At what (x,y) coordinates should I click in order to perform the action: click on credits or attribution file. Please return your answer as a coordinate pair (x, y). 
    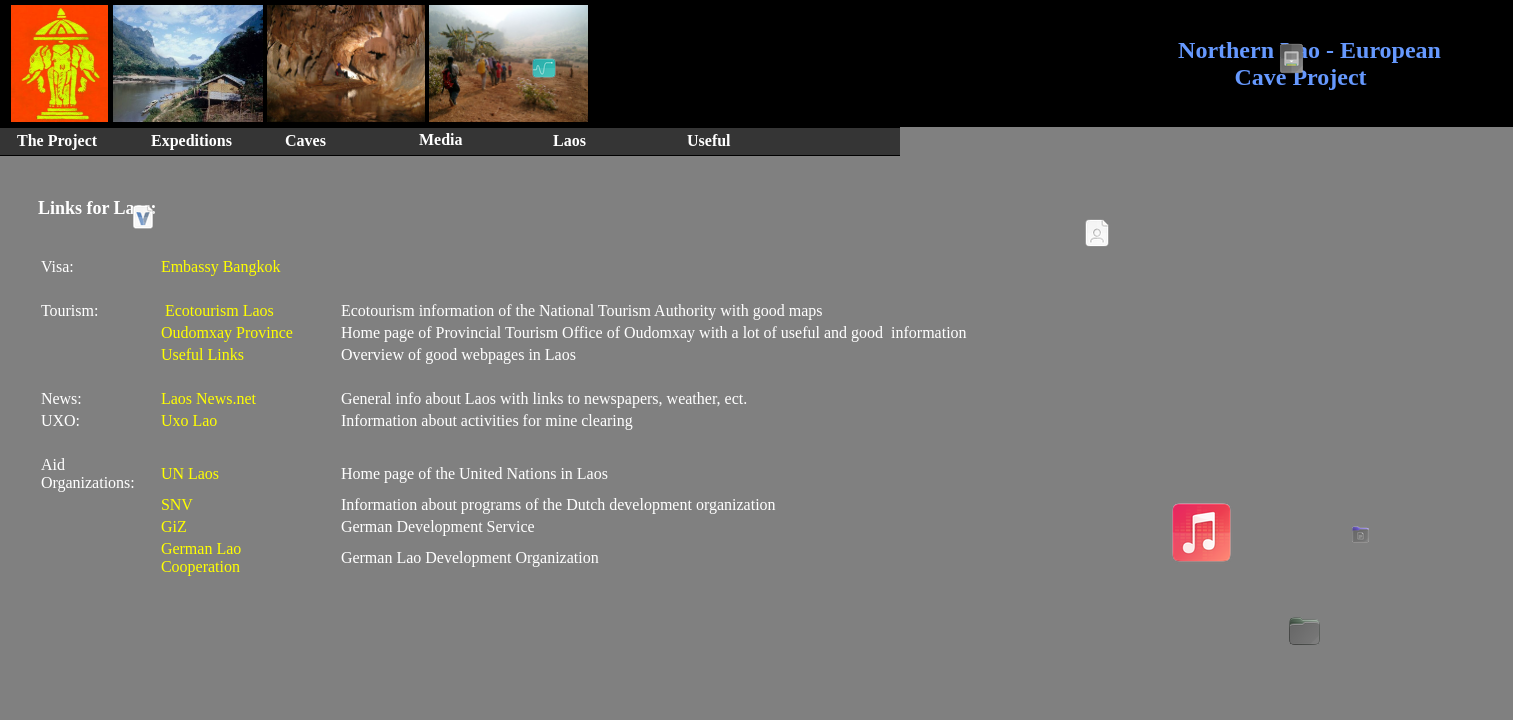
    Looking at the image, I should click on (1097, 233).